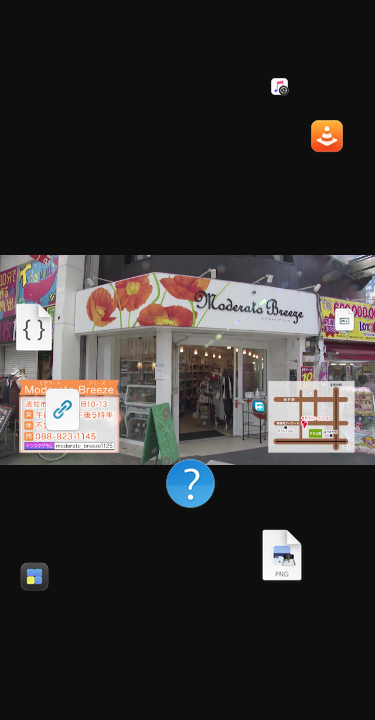  I want to click on access help or frequently asked questions, so click(190, 483).